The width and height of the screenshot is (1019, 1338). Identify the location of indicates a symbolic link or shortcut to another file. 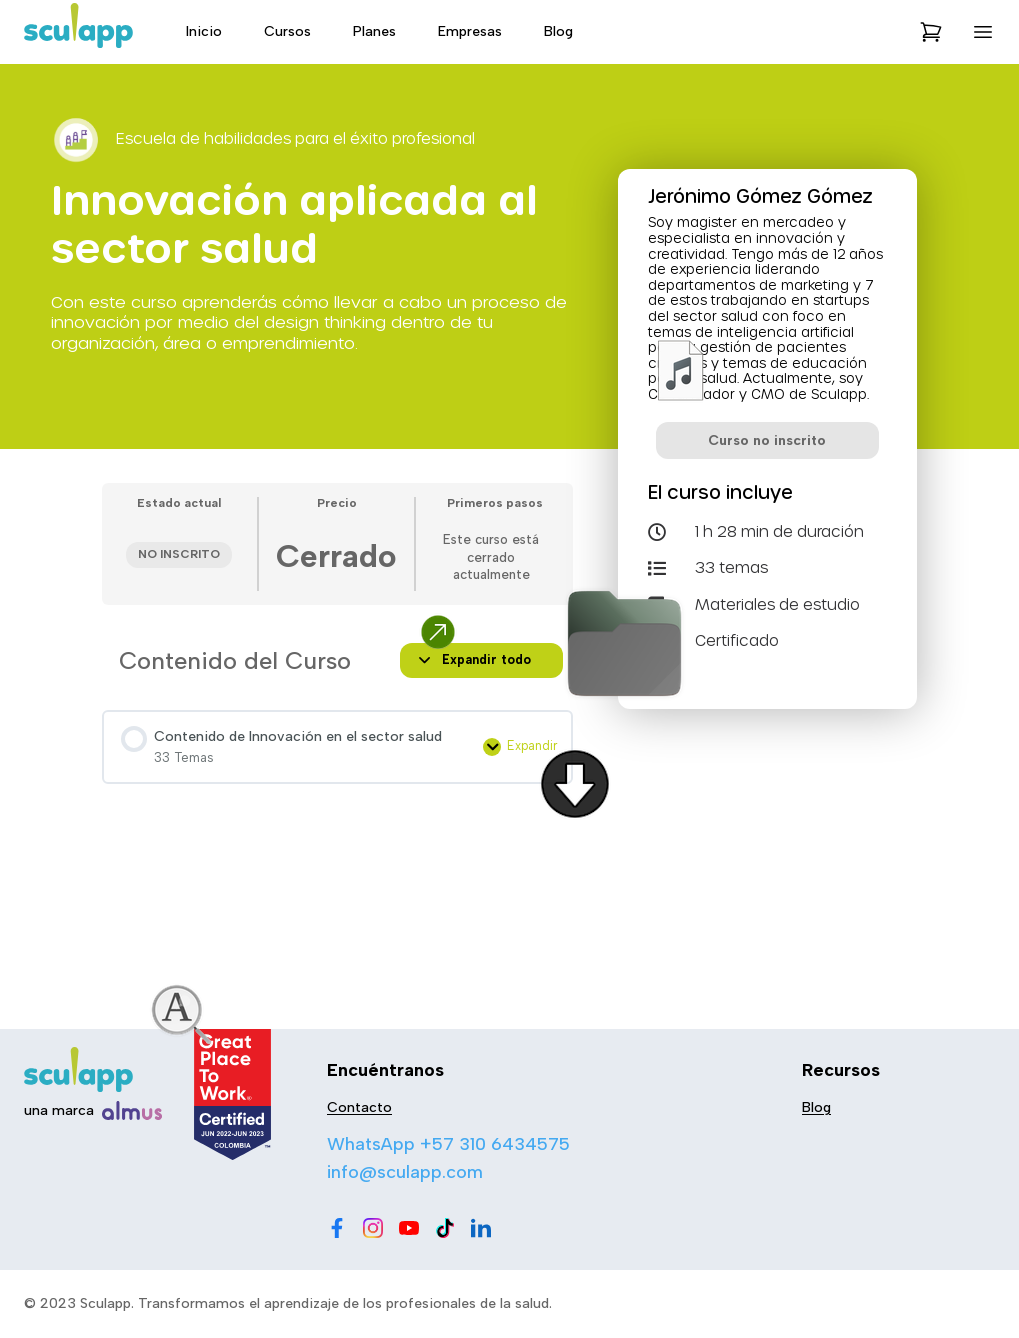
(438, 632).